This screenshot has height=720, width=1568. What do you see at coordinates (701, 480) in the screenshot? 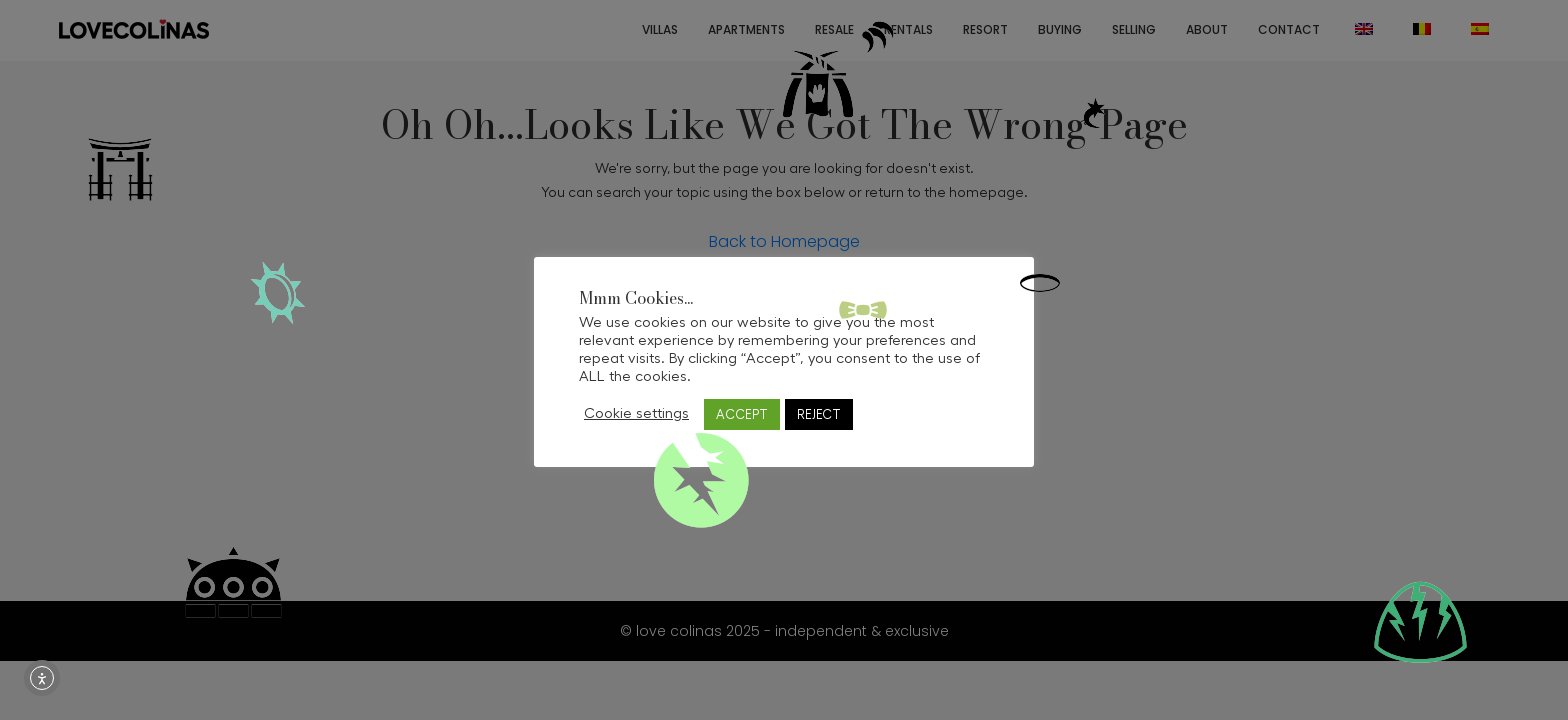
I see `indicates corrupted or damaged disc media` at bounding box center [701, 480].